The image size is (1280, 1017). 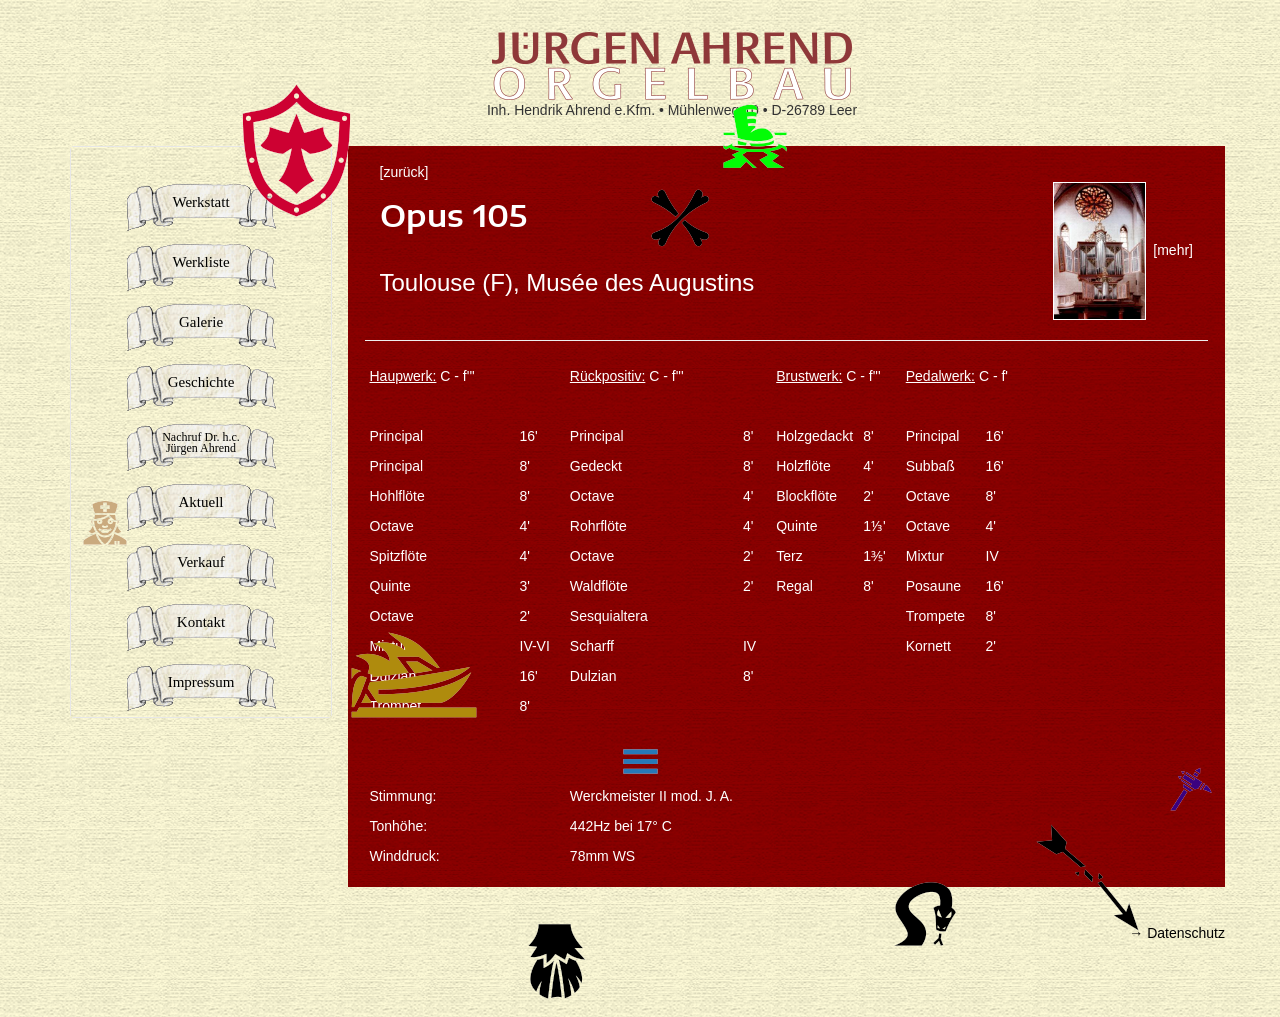 I want to click on select speedboat or watercraft vehicle, so click(x=414, y=655).